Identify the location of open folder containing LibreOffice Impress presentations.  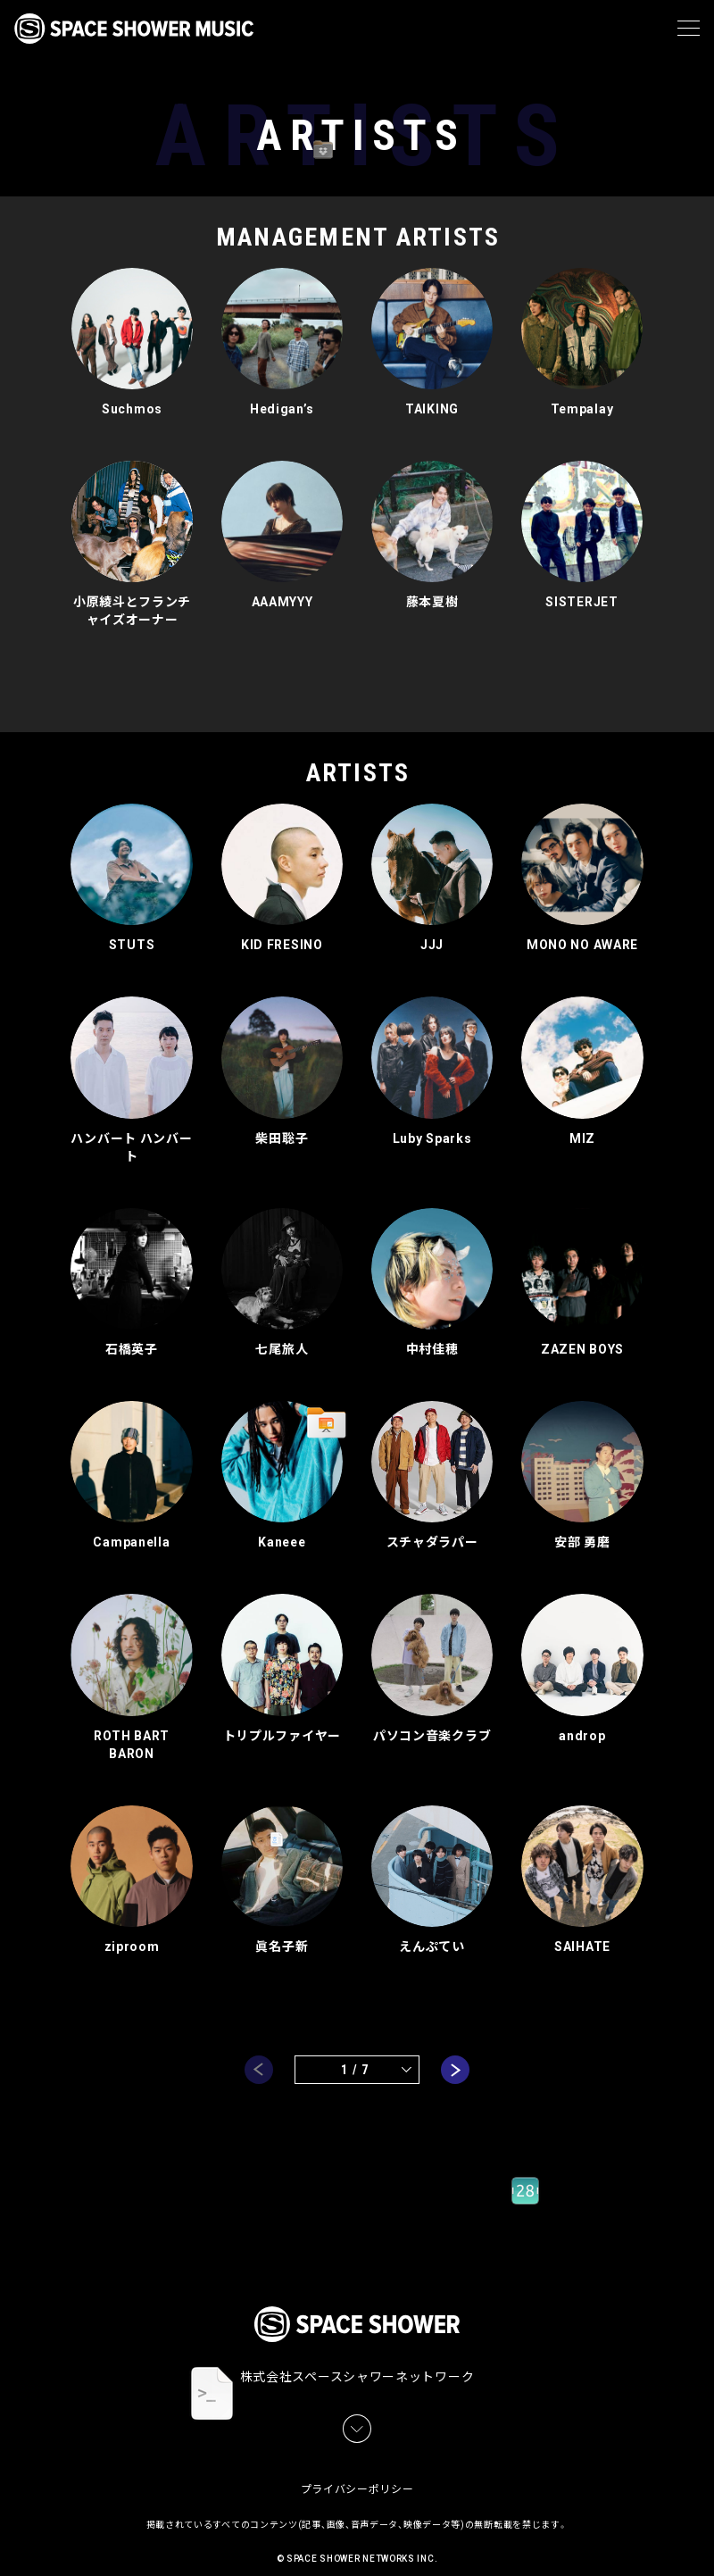
(326, 1423).